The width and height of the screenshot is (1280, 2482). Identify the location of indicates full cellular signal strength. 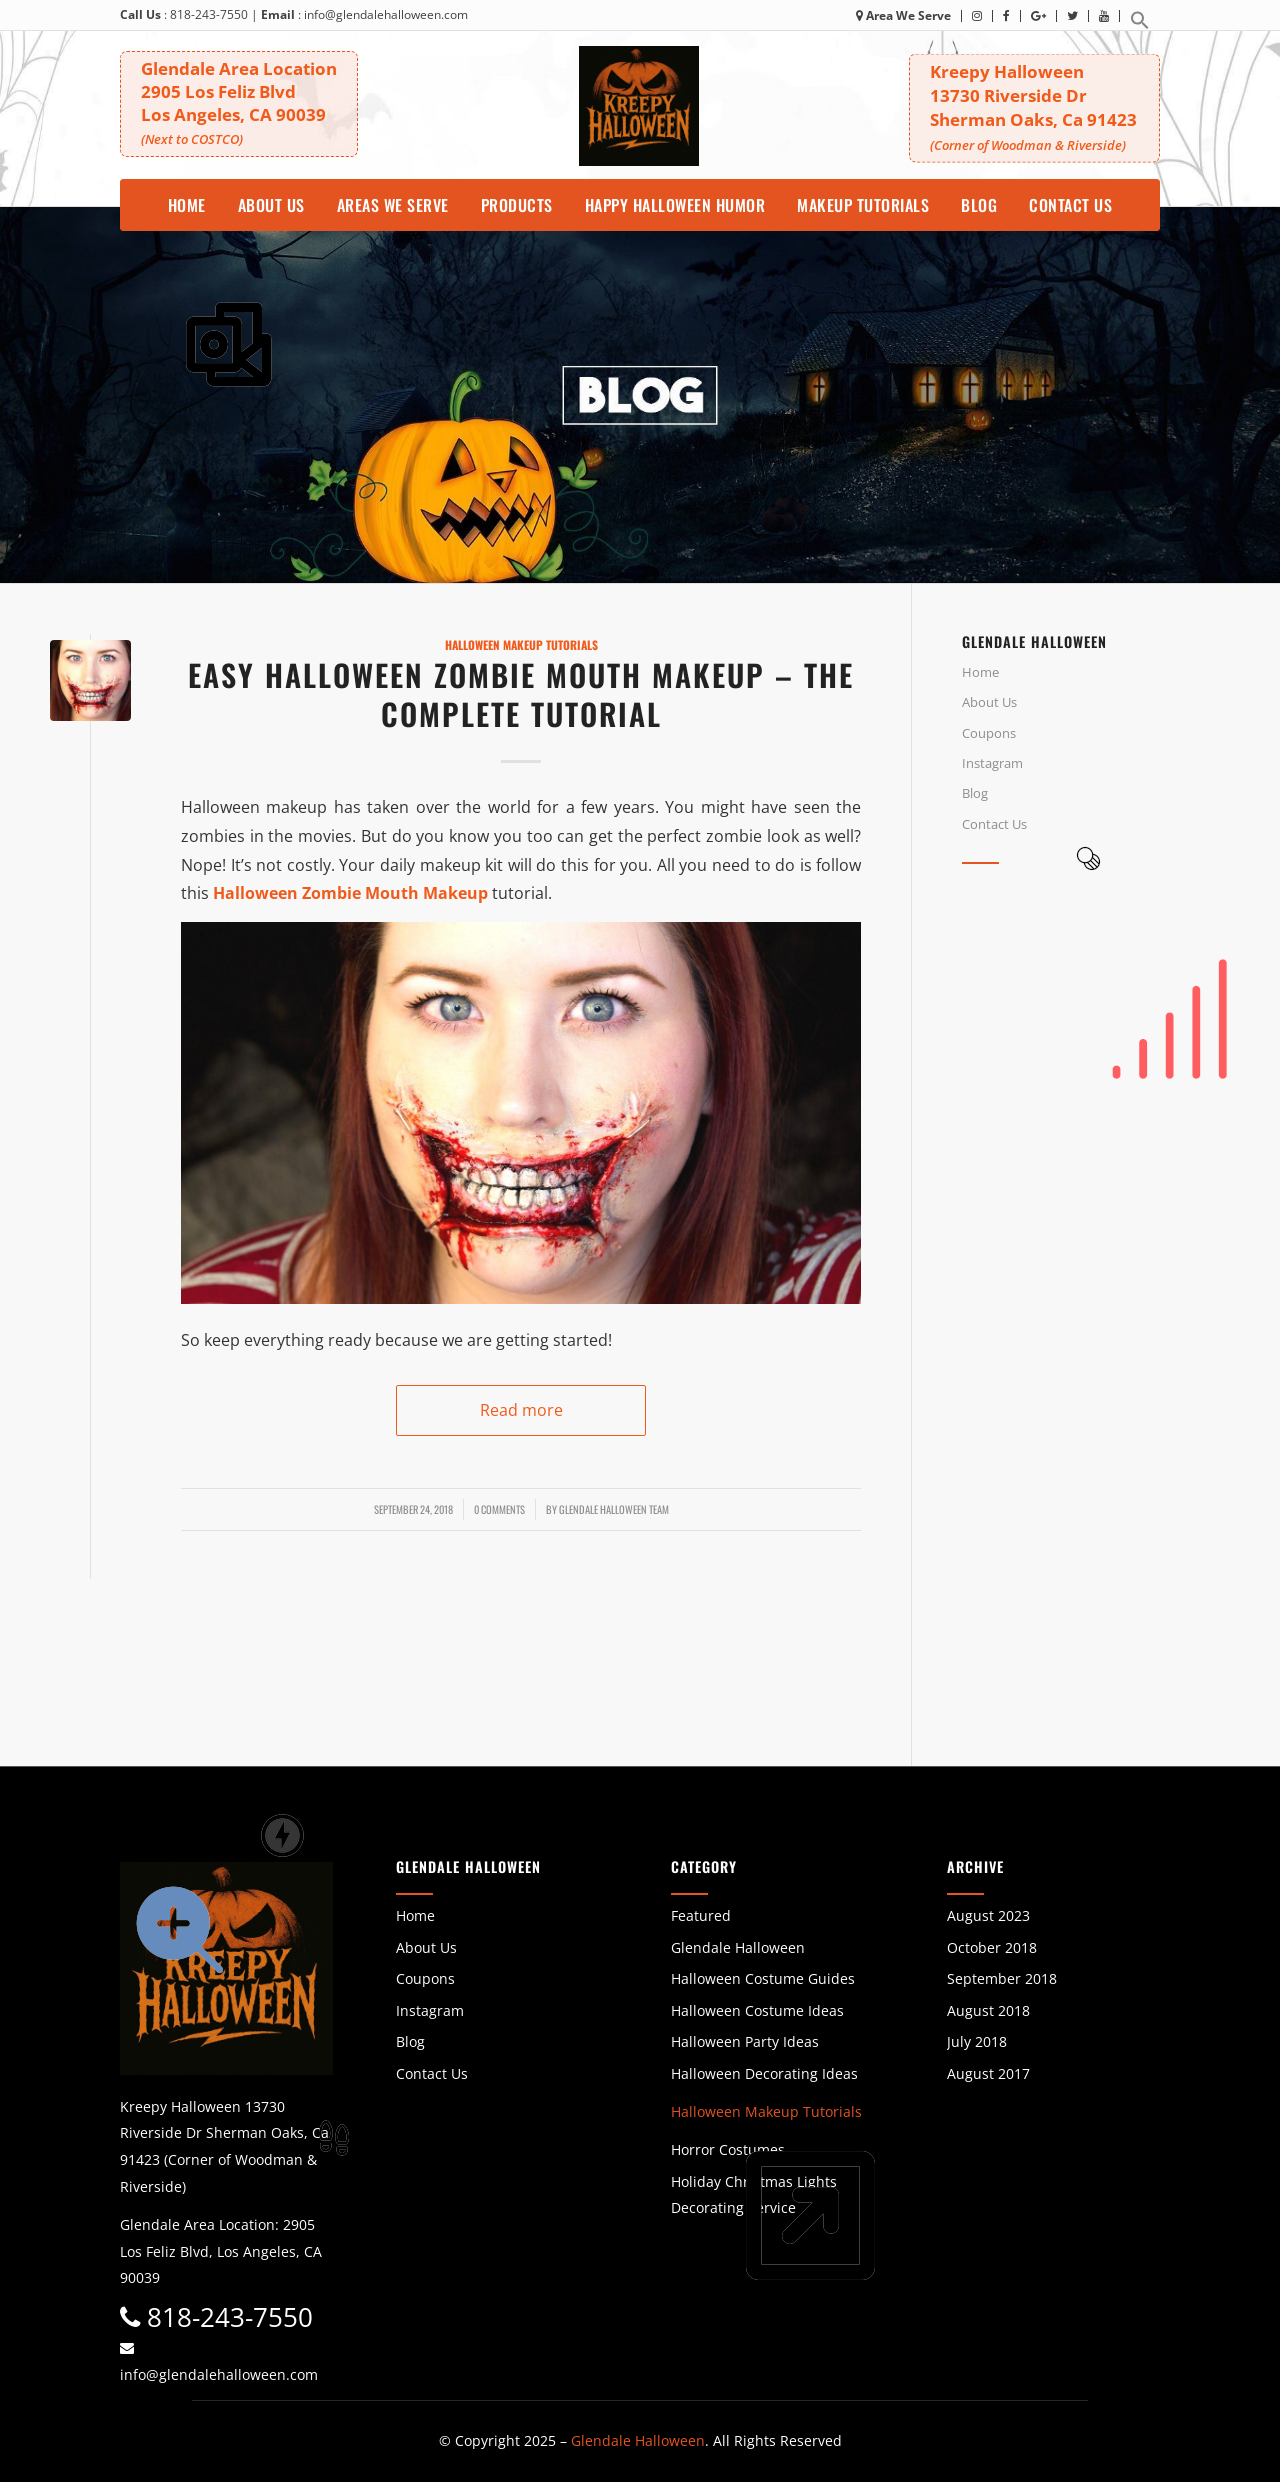
(1175, 1027).